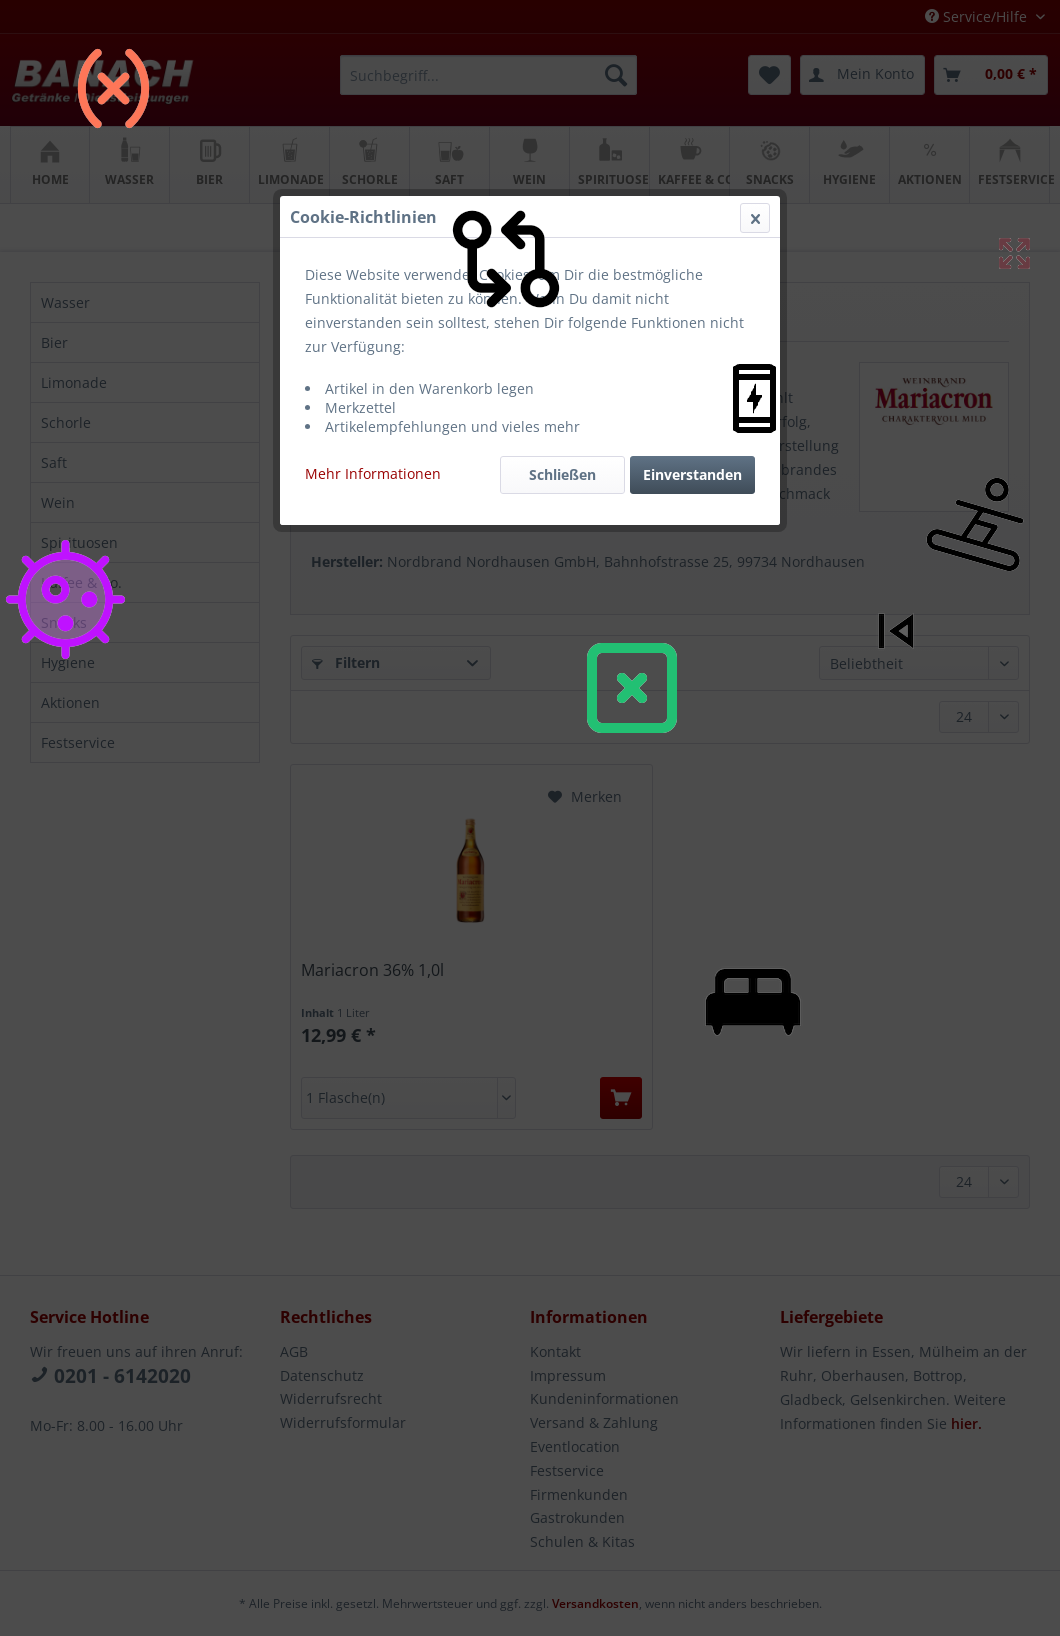 This screenshot has height=1636, width=1060. Describe the element at coordinates (65, 599) in the screenshot. I see `indicates a virus or malware threat detected` at that location.